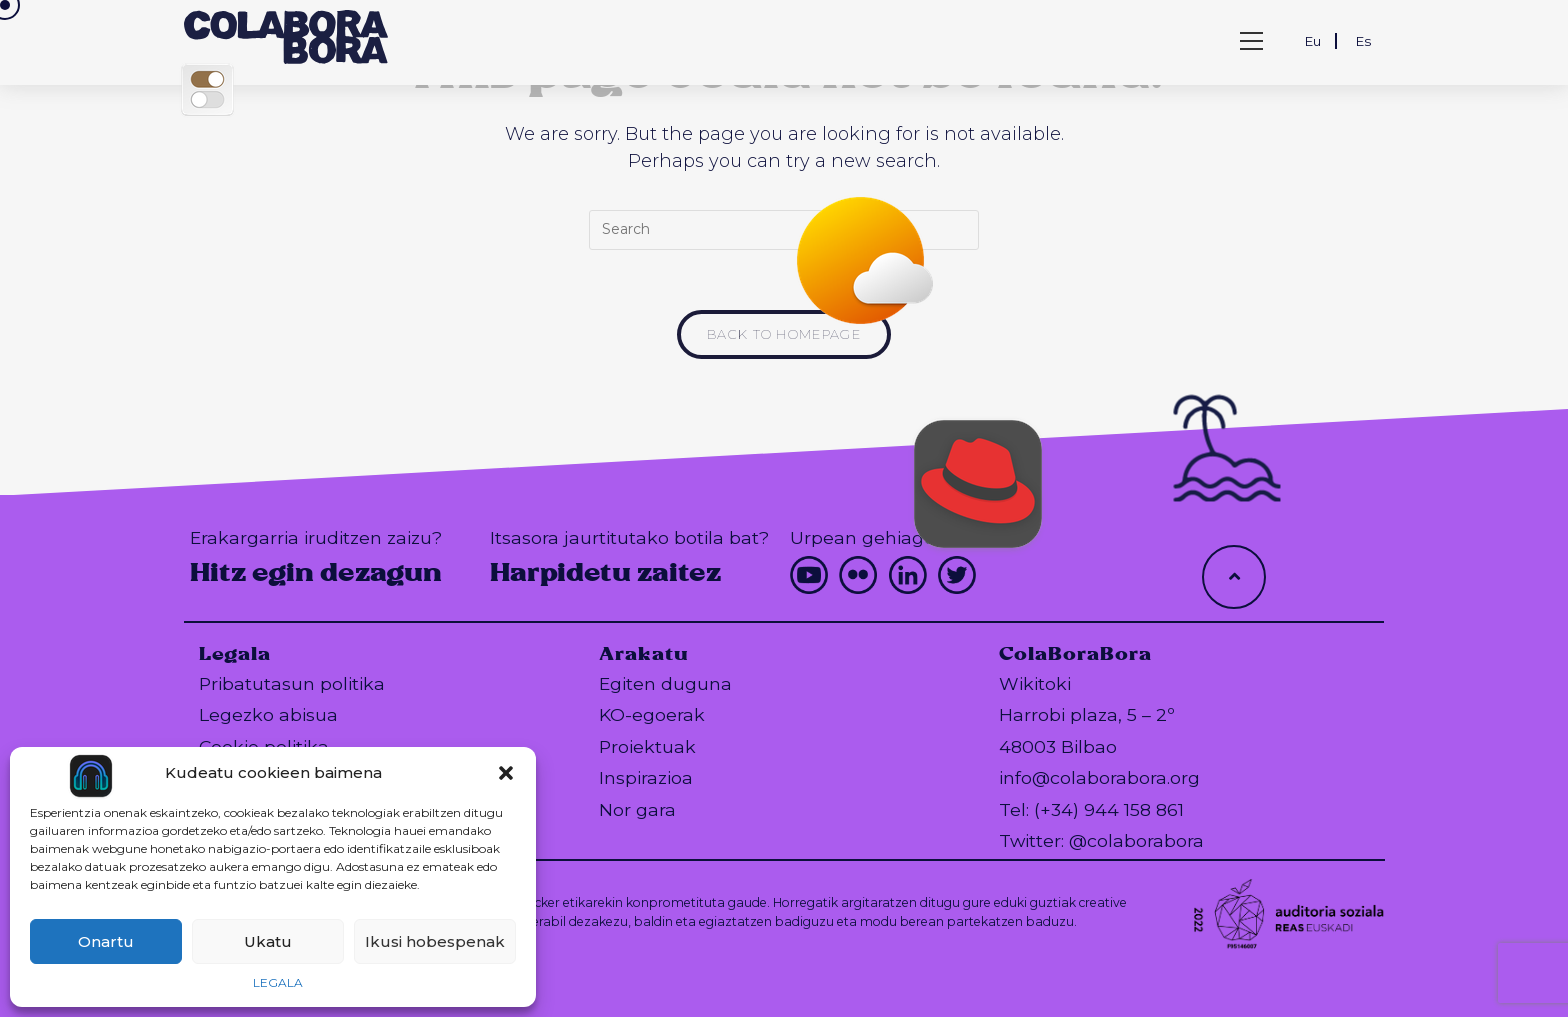  What do you see at coordinates (91, 776) in the screenshot?
I see `open spotube music streaming app` at bounding box center [91, 776].